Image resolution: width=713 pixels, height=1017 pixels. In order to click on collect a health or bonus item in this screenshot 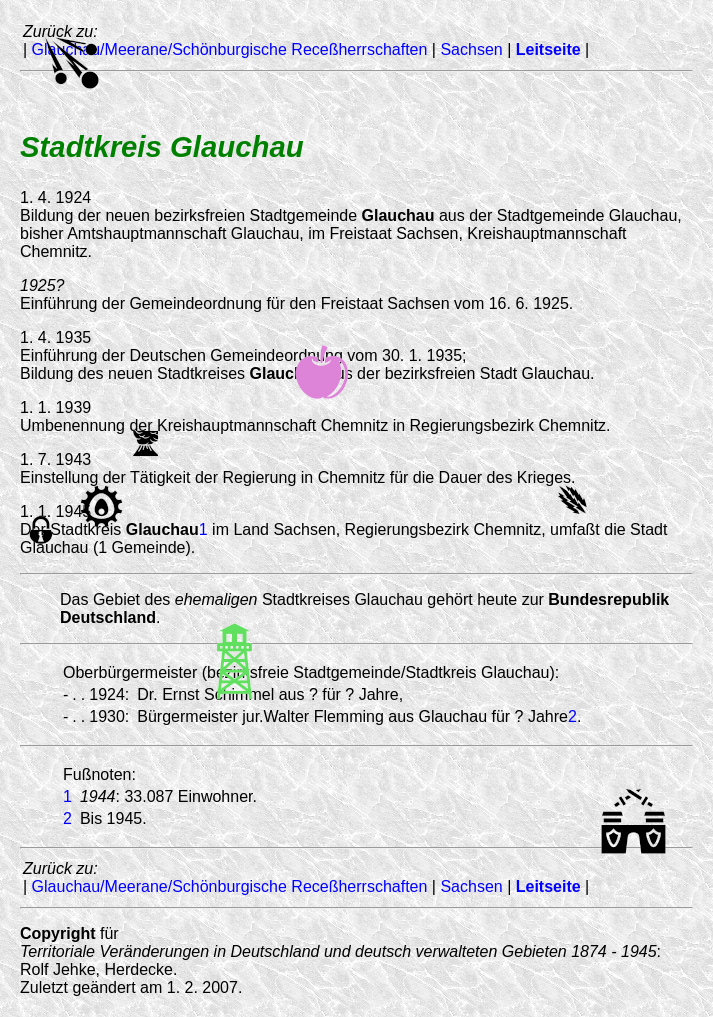, I will do `click(322, 372)`.